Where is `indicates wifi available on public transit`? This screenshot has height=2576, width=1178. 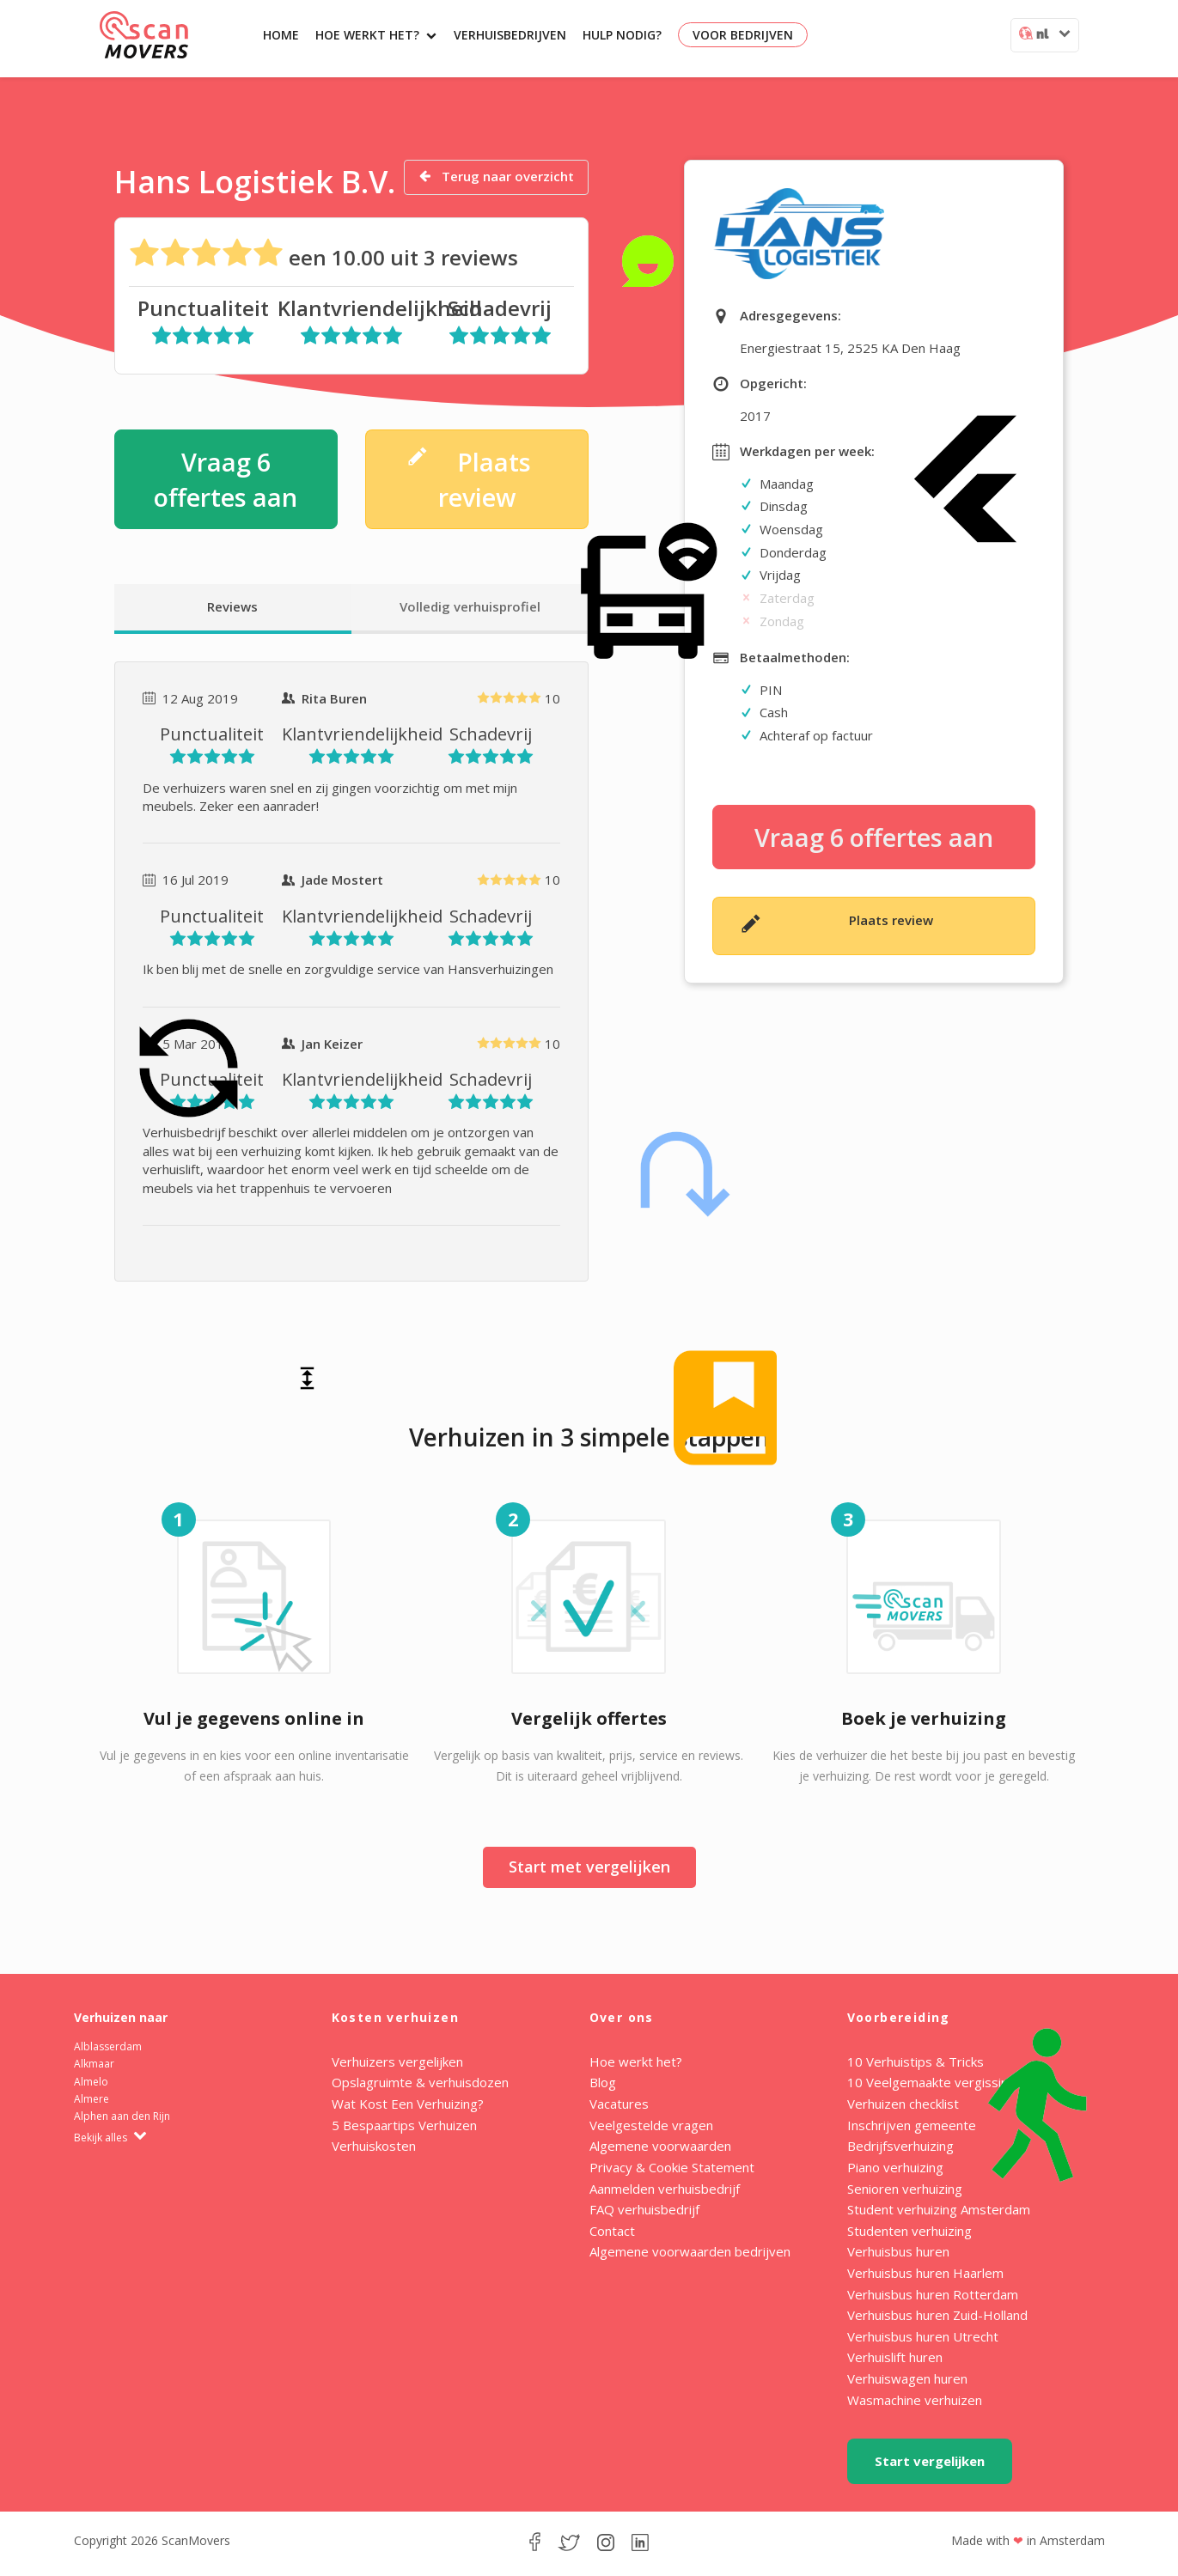
indicates wifi available on public transit is located at coordinates (645, 594).